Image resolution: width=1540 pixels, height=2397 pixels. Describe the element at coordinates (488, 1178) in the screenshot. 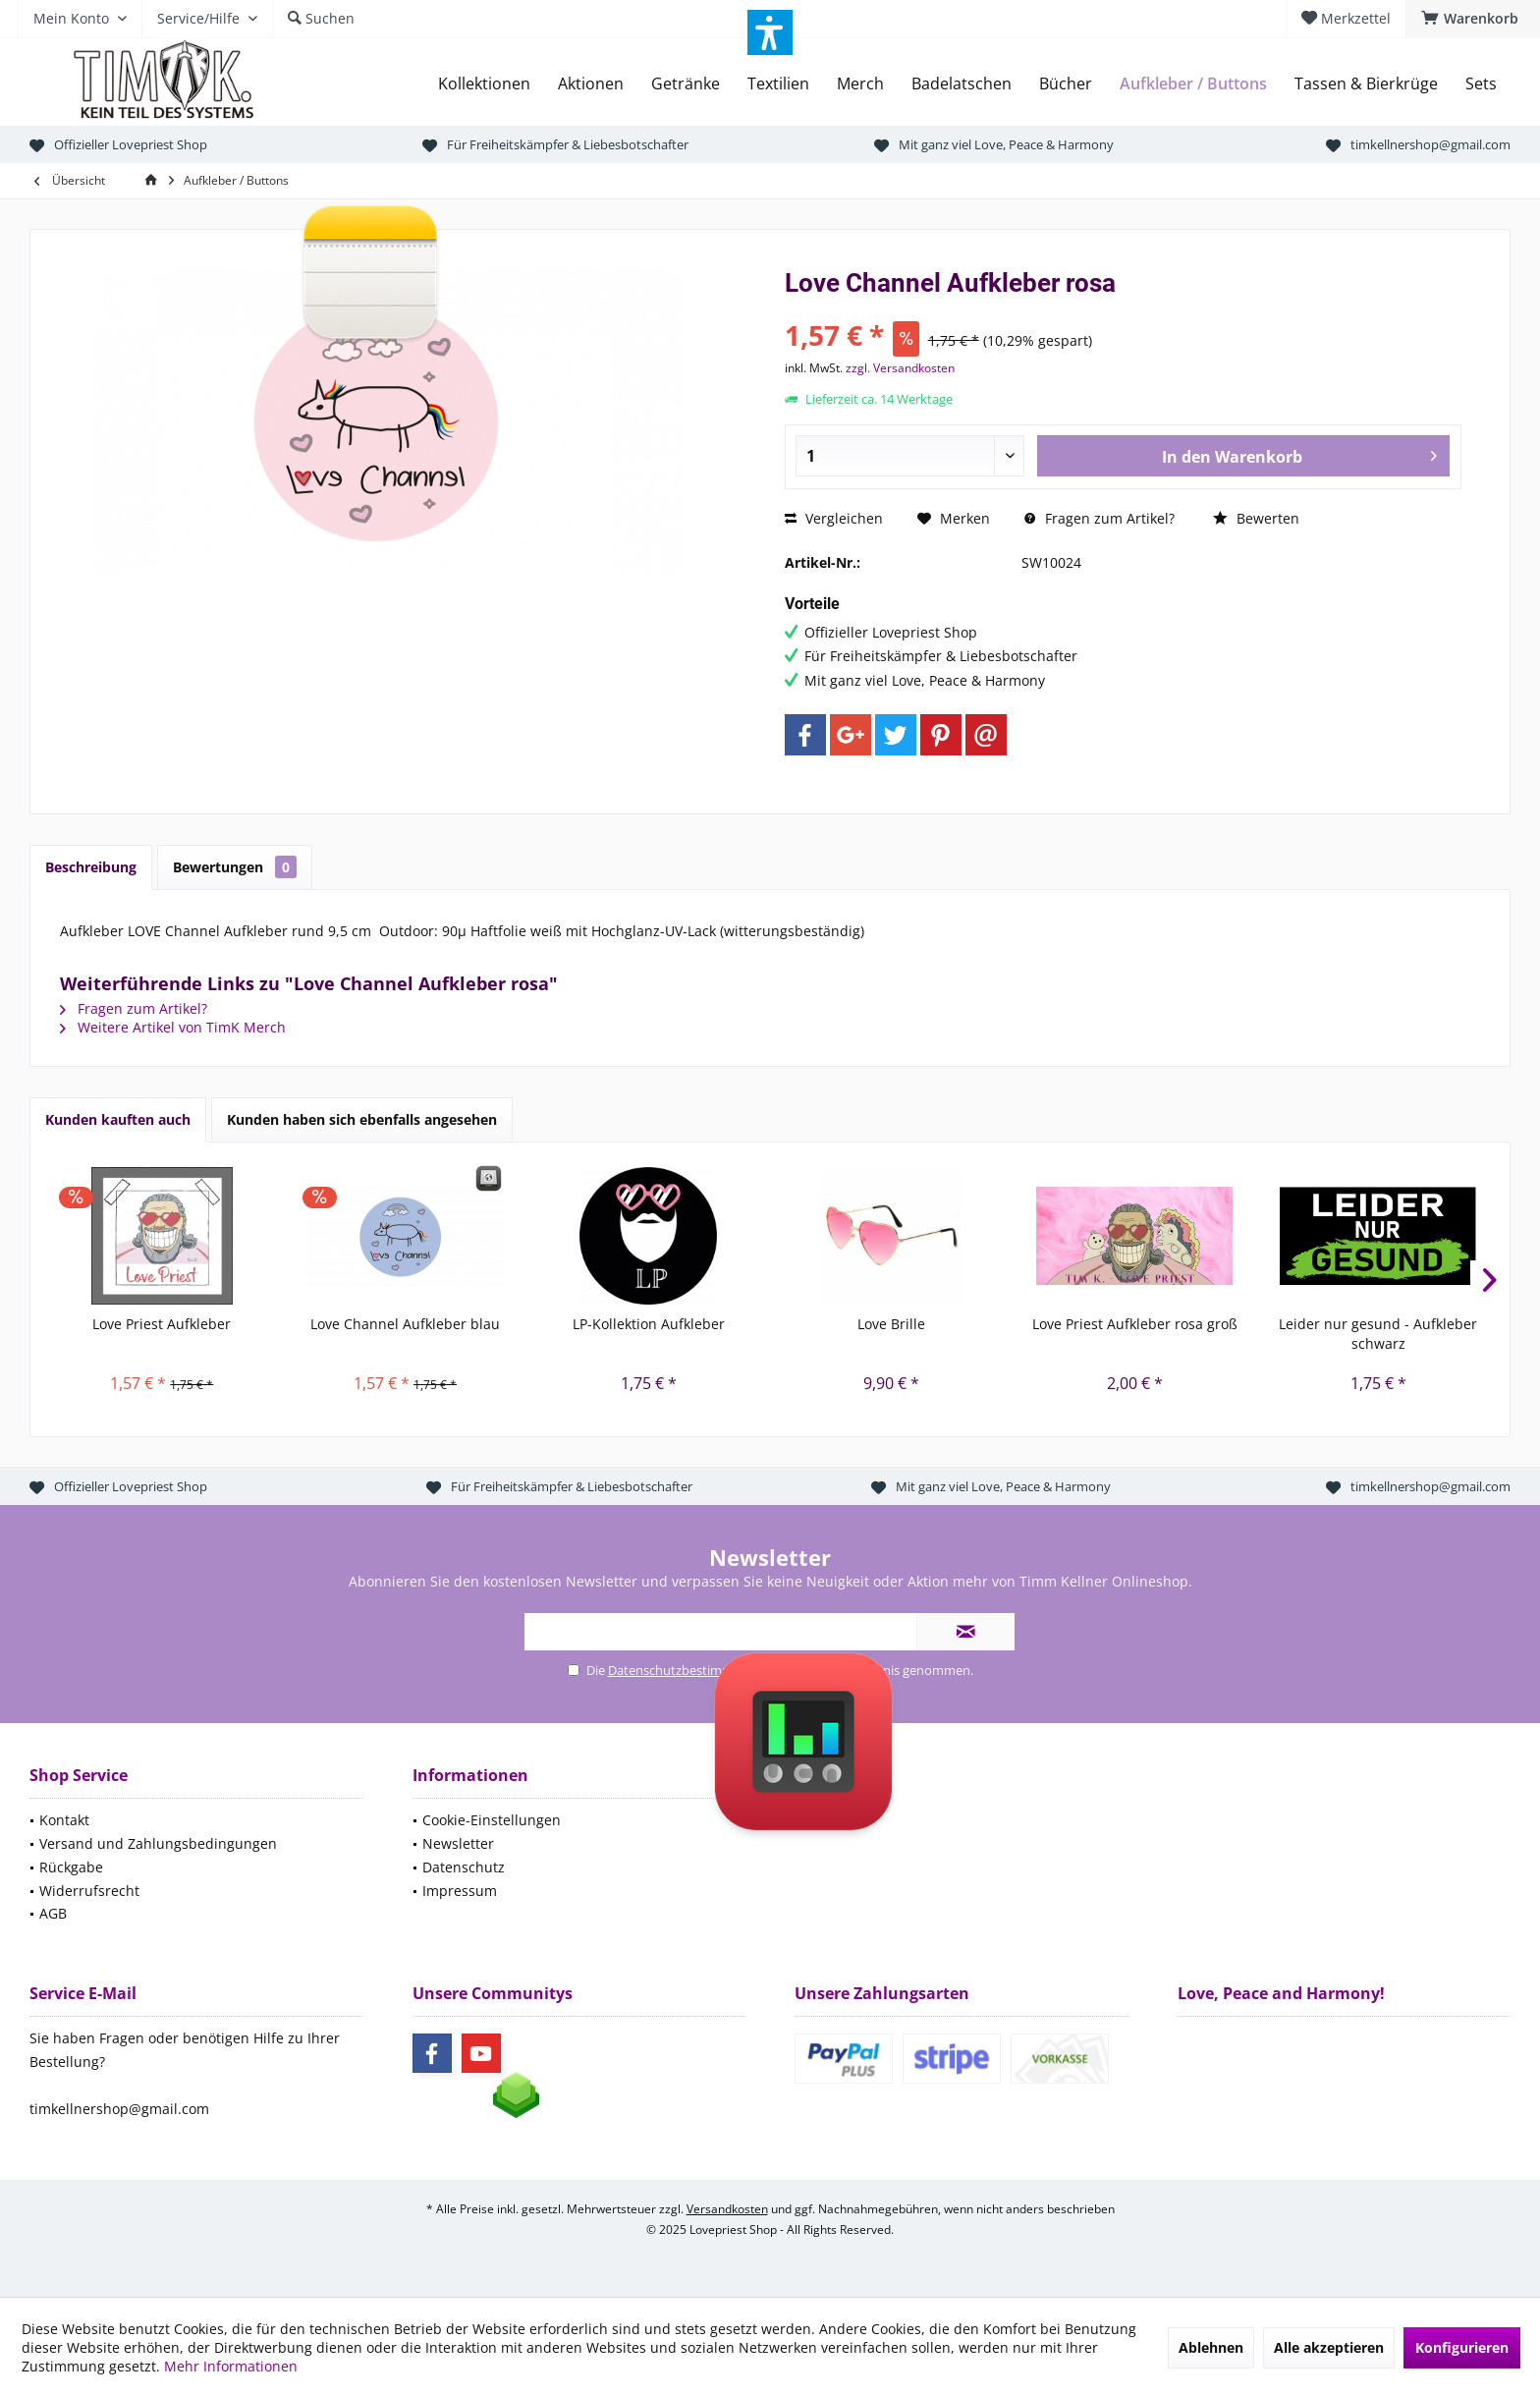

I see `configure iSCSI network storage settings` at that location.